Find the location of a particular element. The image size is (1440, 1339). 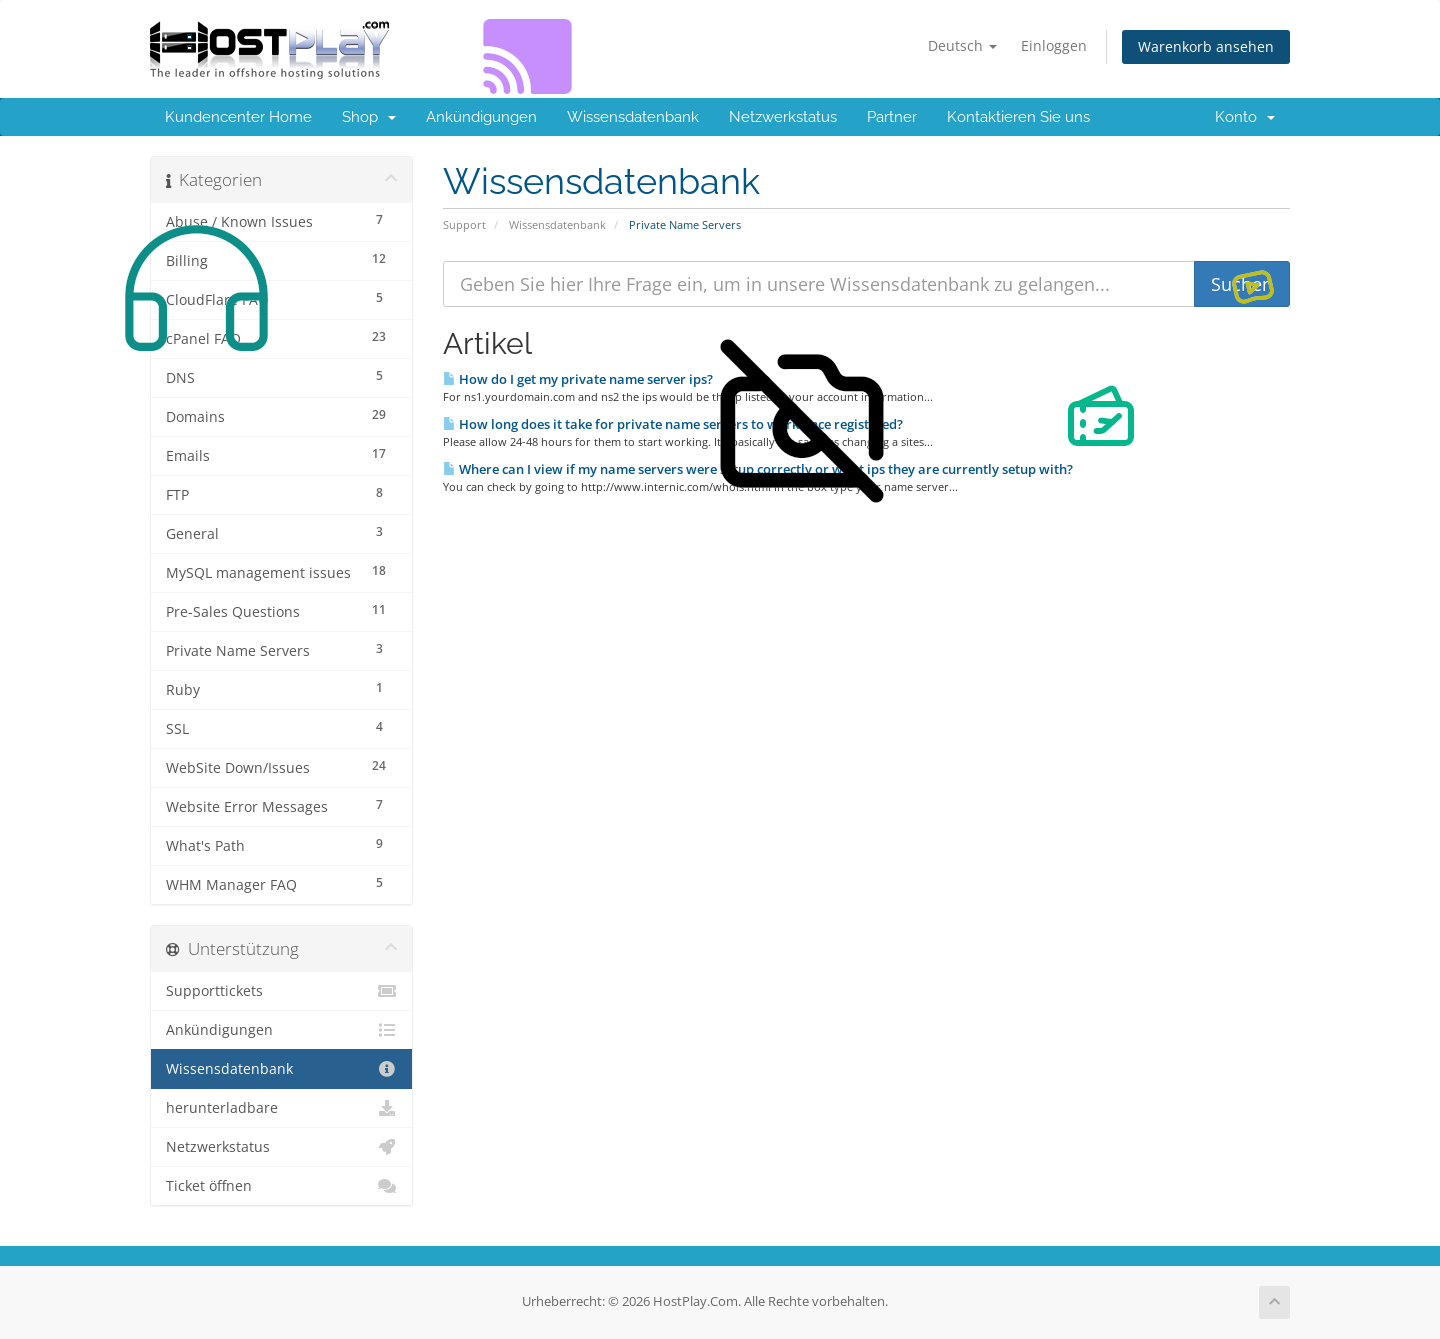

view flight tickets or boarding passes is located at coordinates (1101, 416).